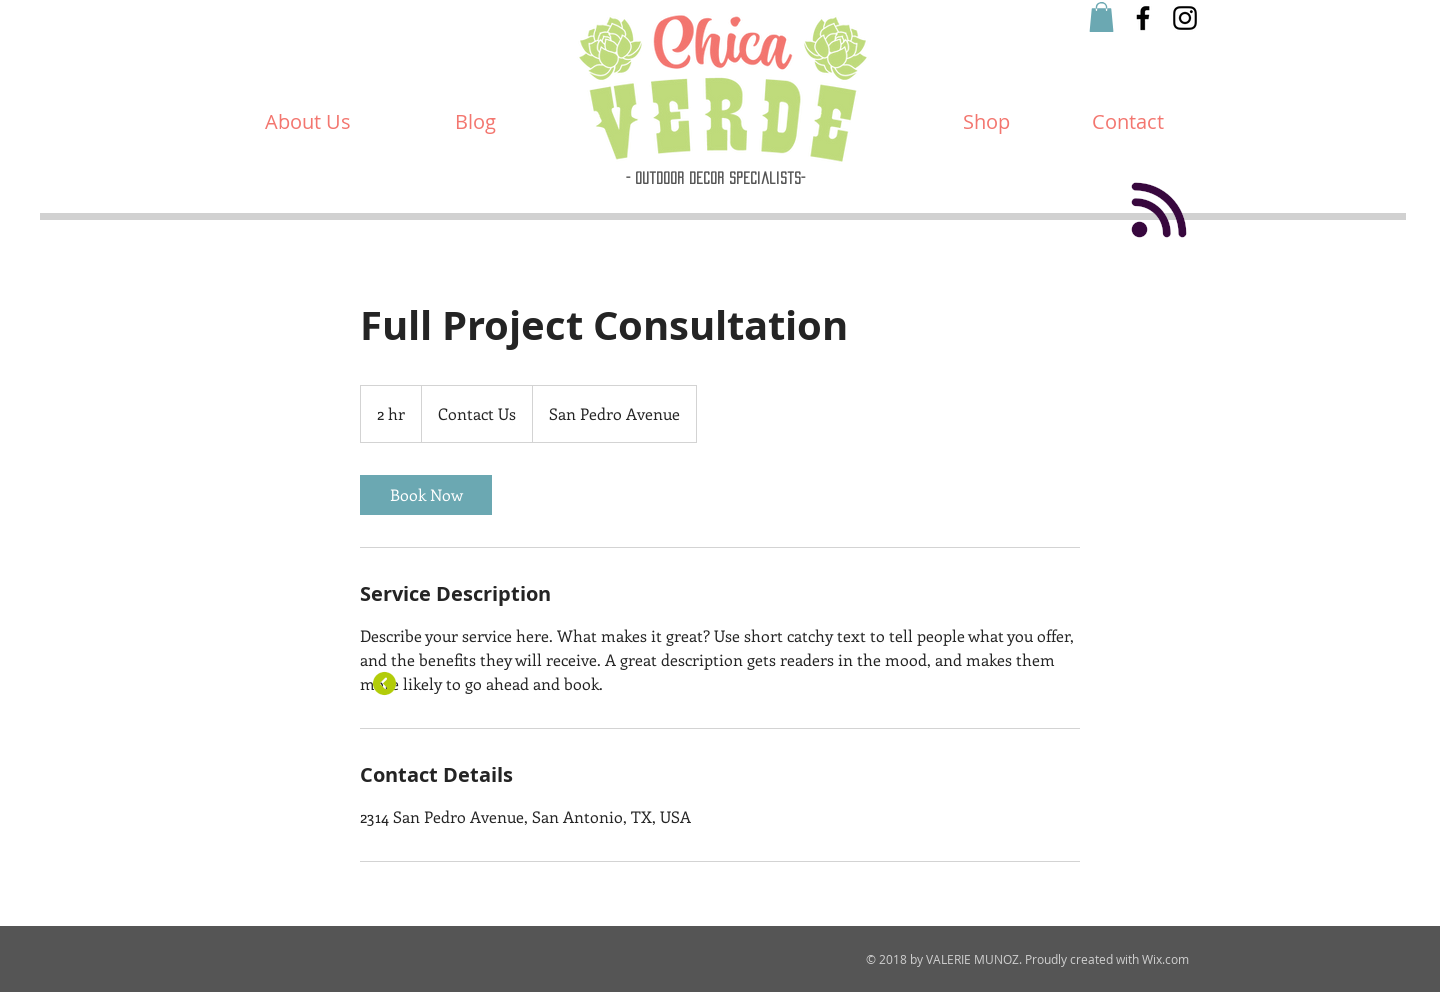 The height and width of the screenshot is (992, 1440). I want to click on go back to the previous screen, so click(384, 683).